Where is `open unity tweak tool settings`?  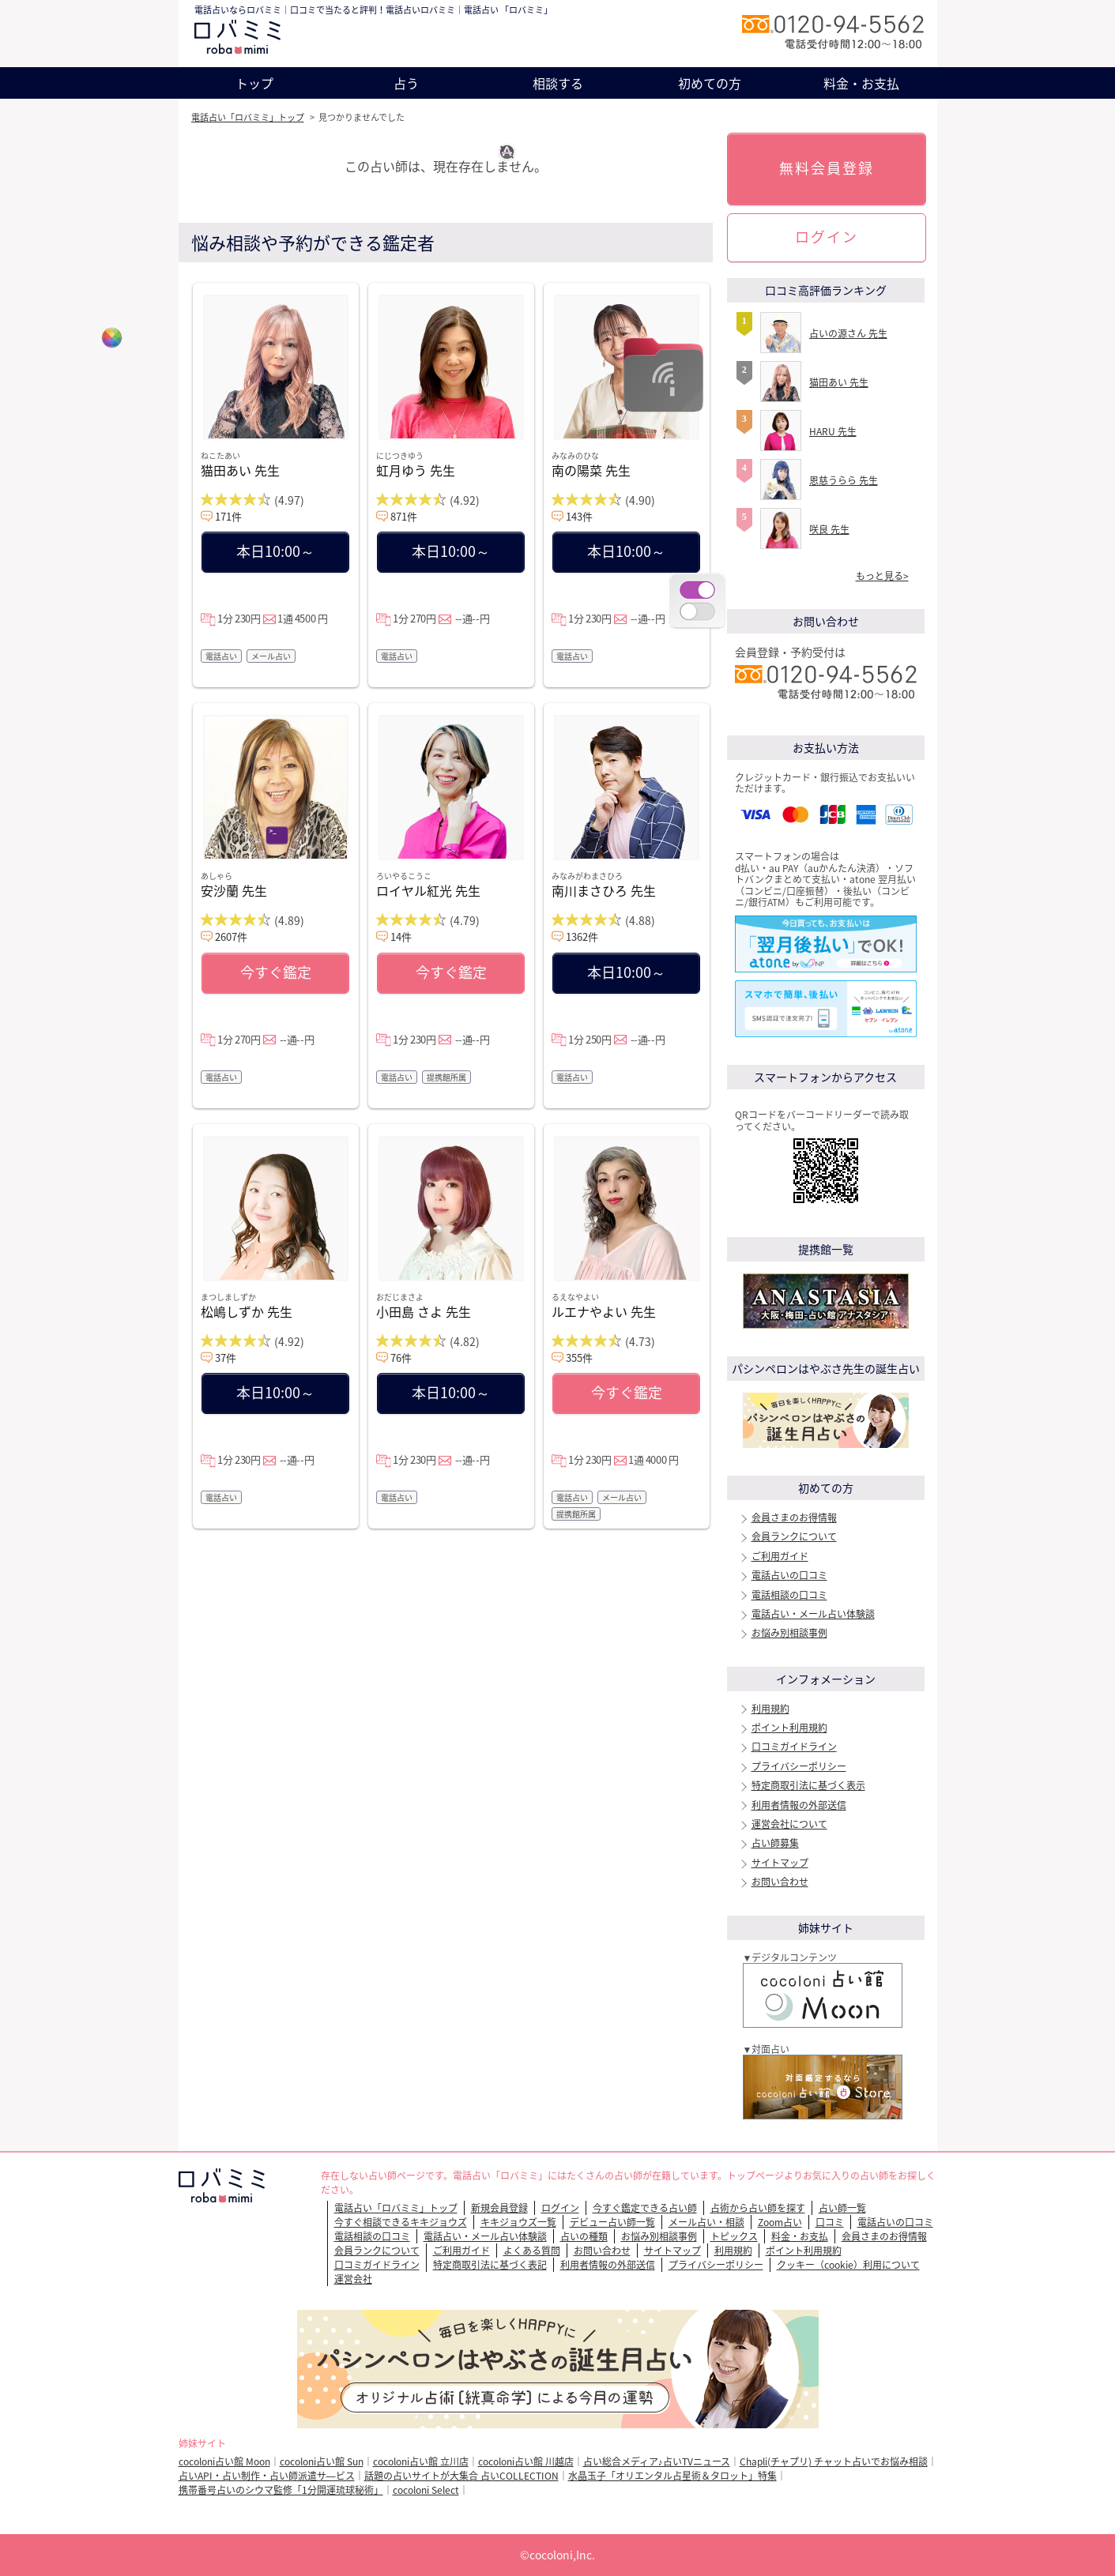
open unity tweak tool settings is located at coordinates (697, 600).